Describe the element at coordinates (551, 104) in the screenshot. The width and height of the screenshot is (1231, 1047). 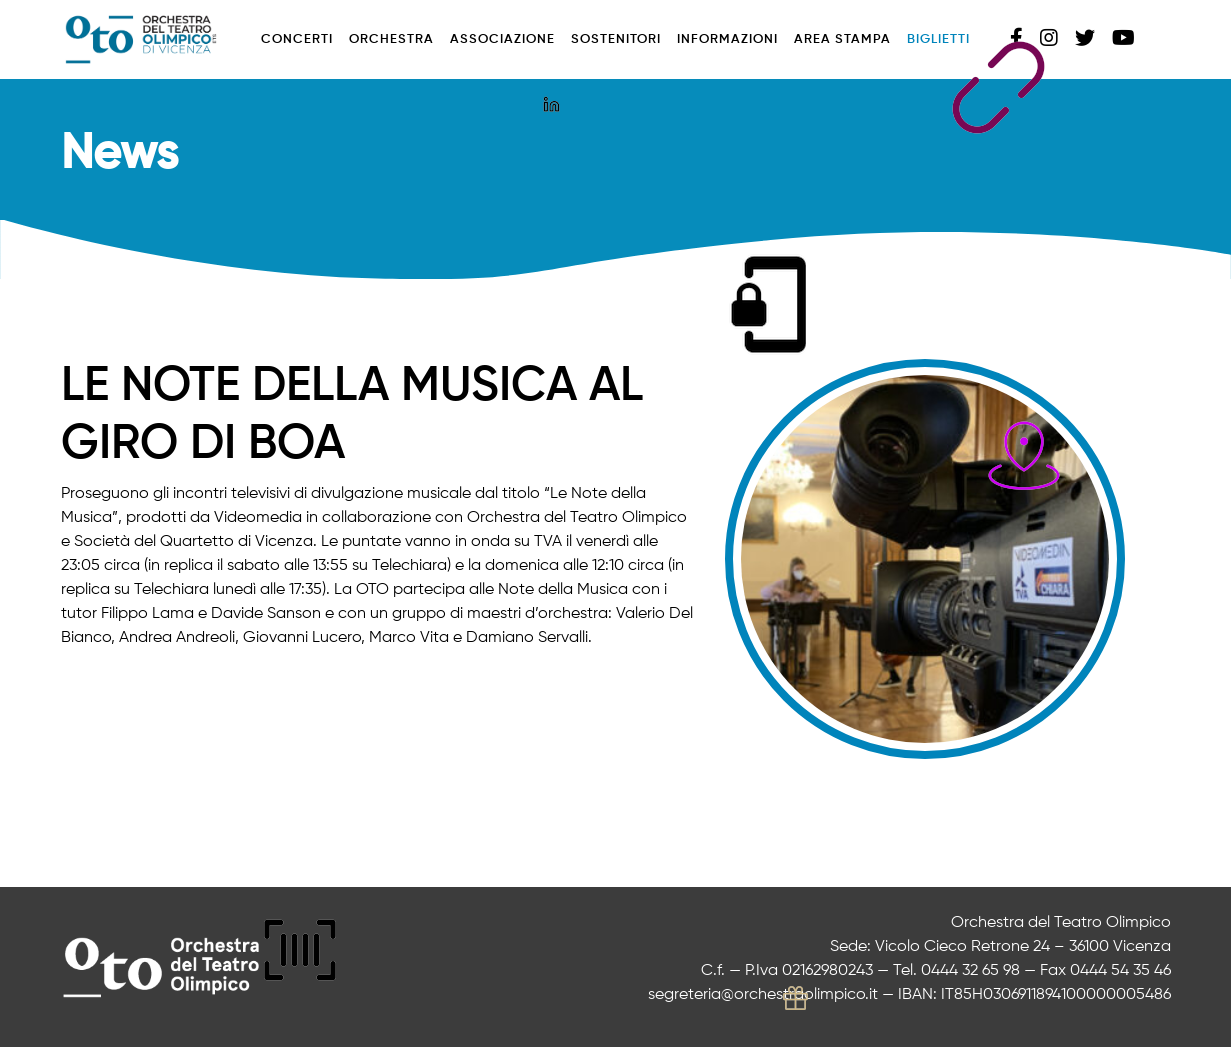
I see `connect to LinkedIn` at that location.